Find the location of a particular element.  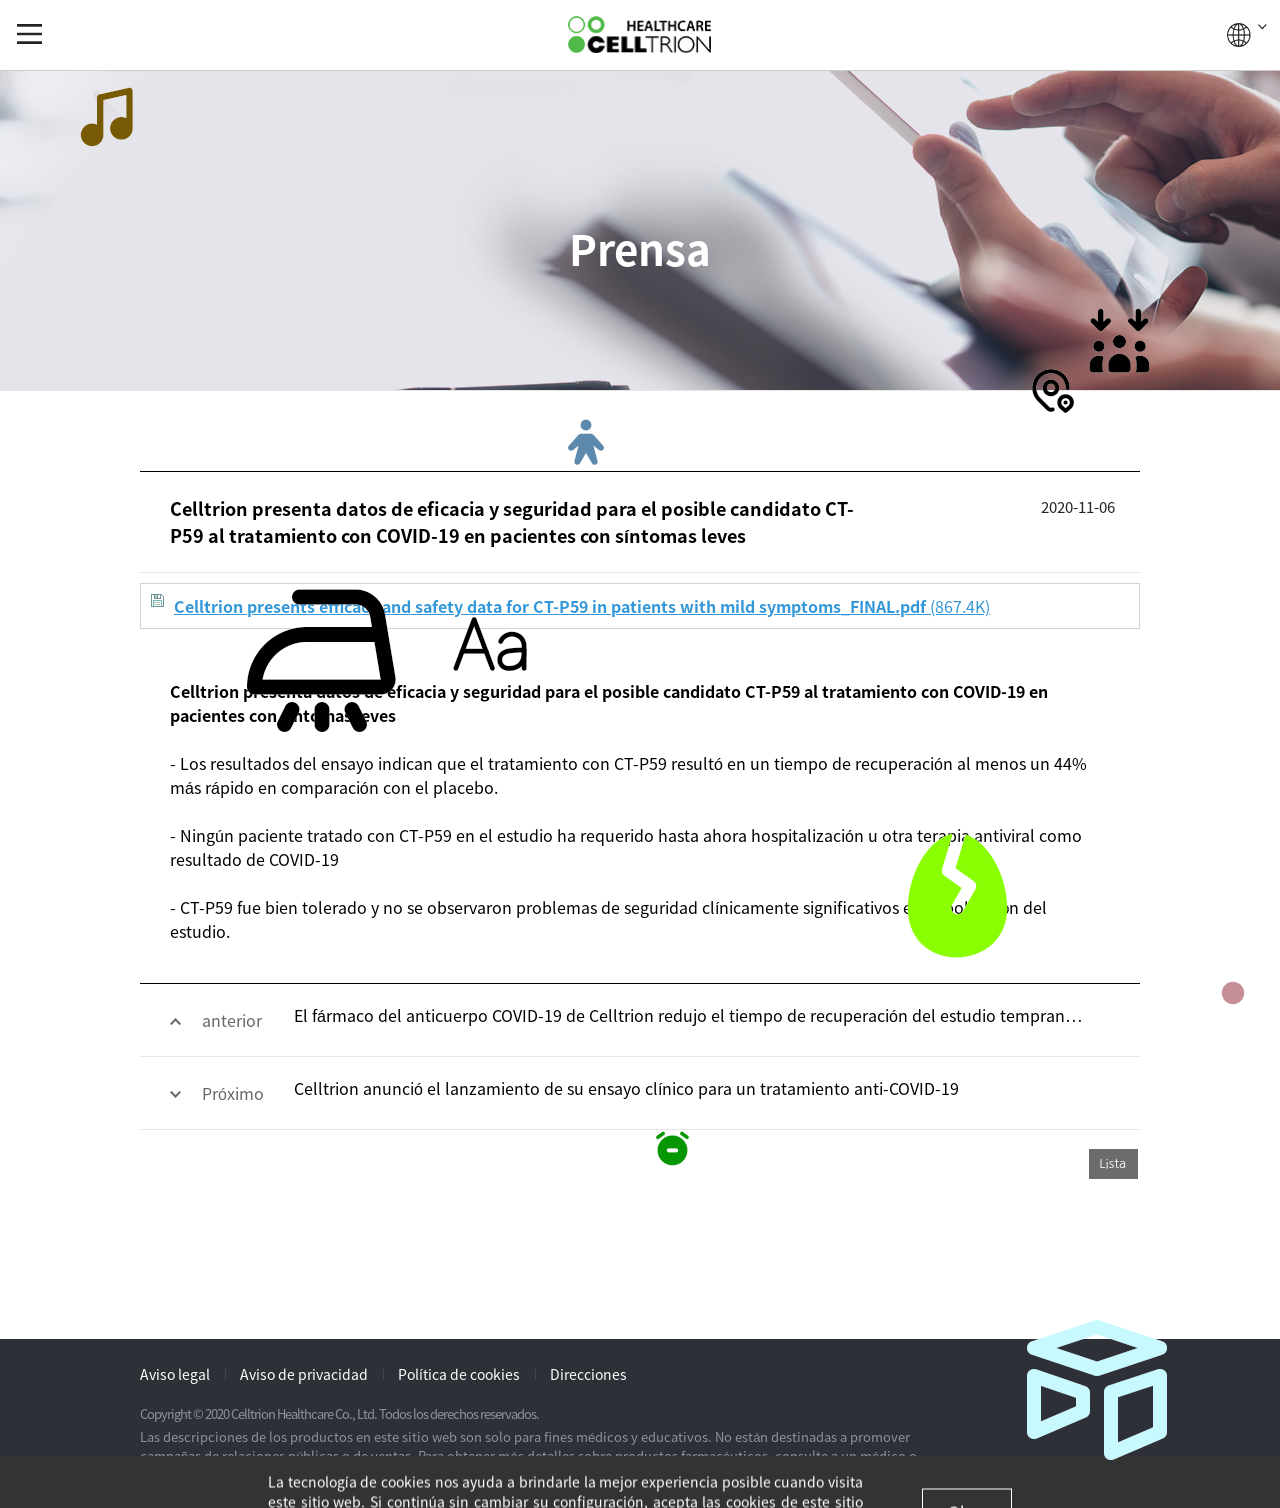

view your profile is located at coordinates (586, 443).